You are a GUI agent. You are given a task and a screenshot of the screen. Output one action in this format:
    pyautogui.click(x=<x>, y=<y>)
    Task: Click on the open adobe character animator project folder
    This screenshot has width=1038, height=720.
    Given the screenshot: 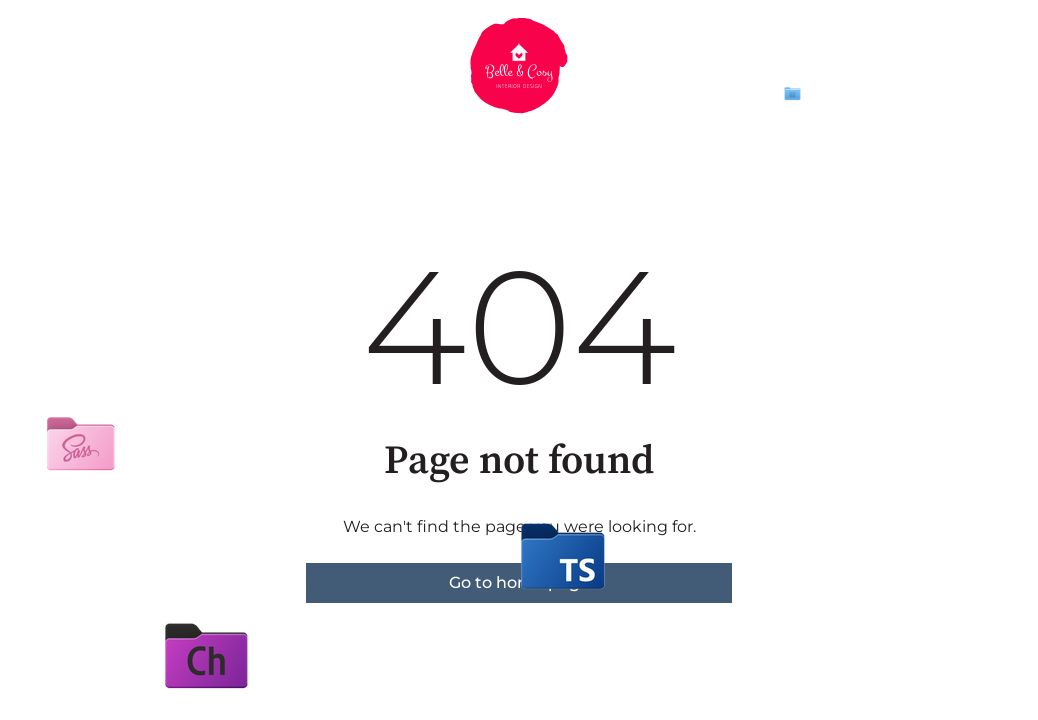 What is the action you would take?
    pyautogui.click(x=206, y=658)
    